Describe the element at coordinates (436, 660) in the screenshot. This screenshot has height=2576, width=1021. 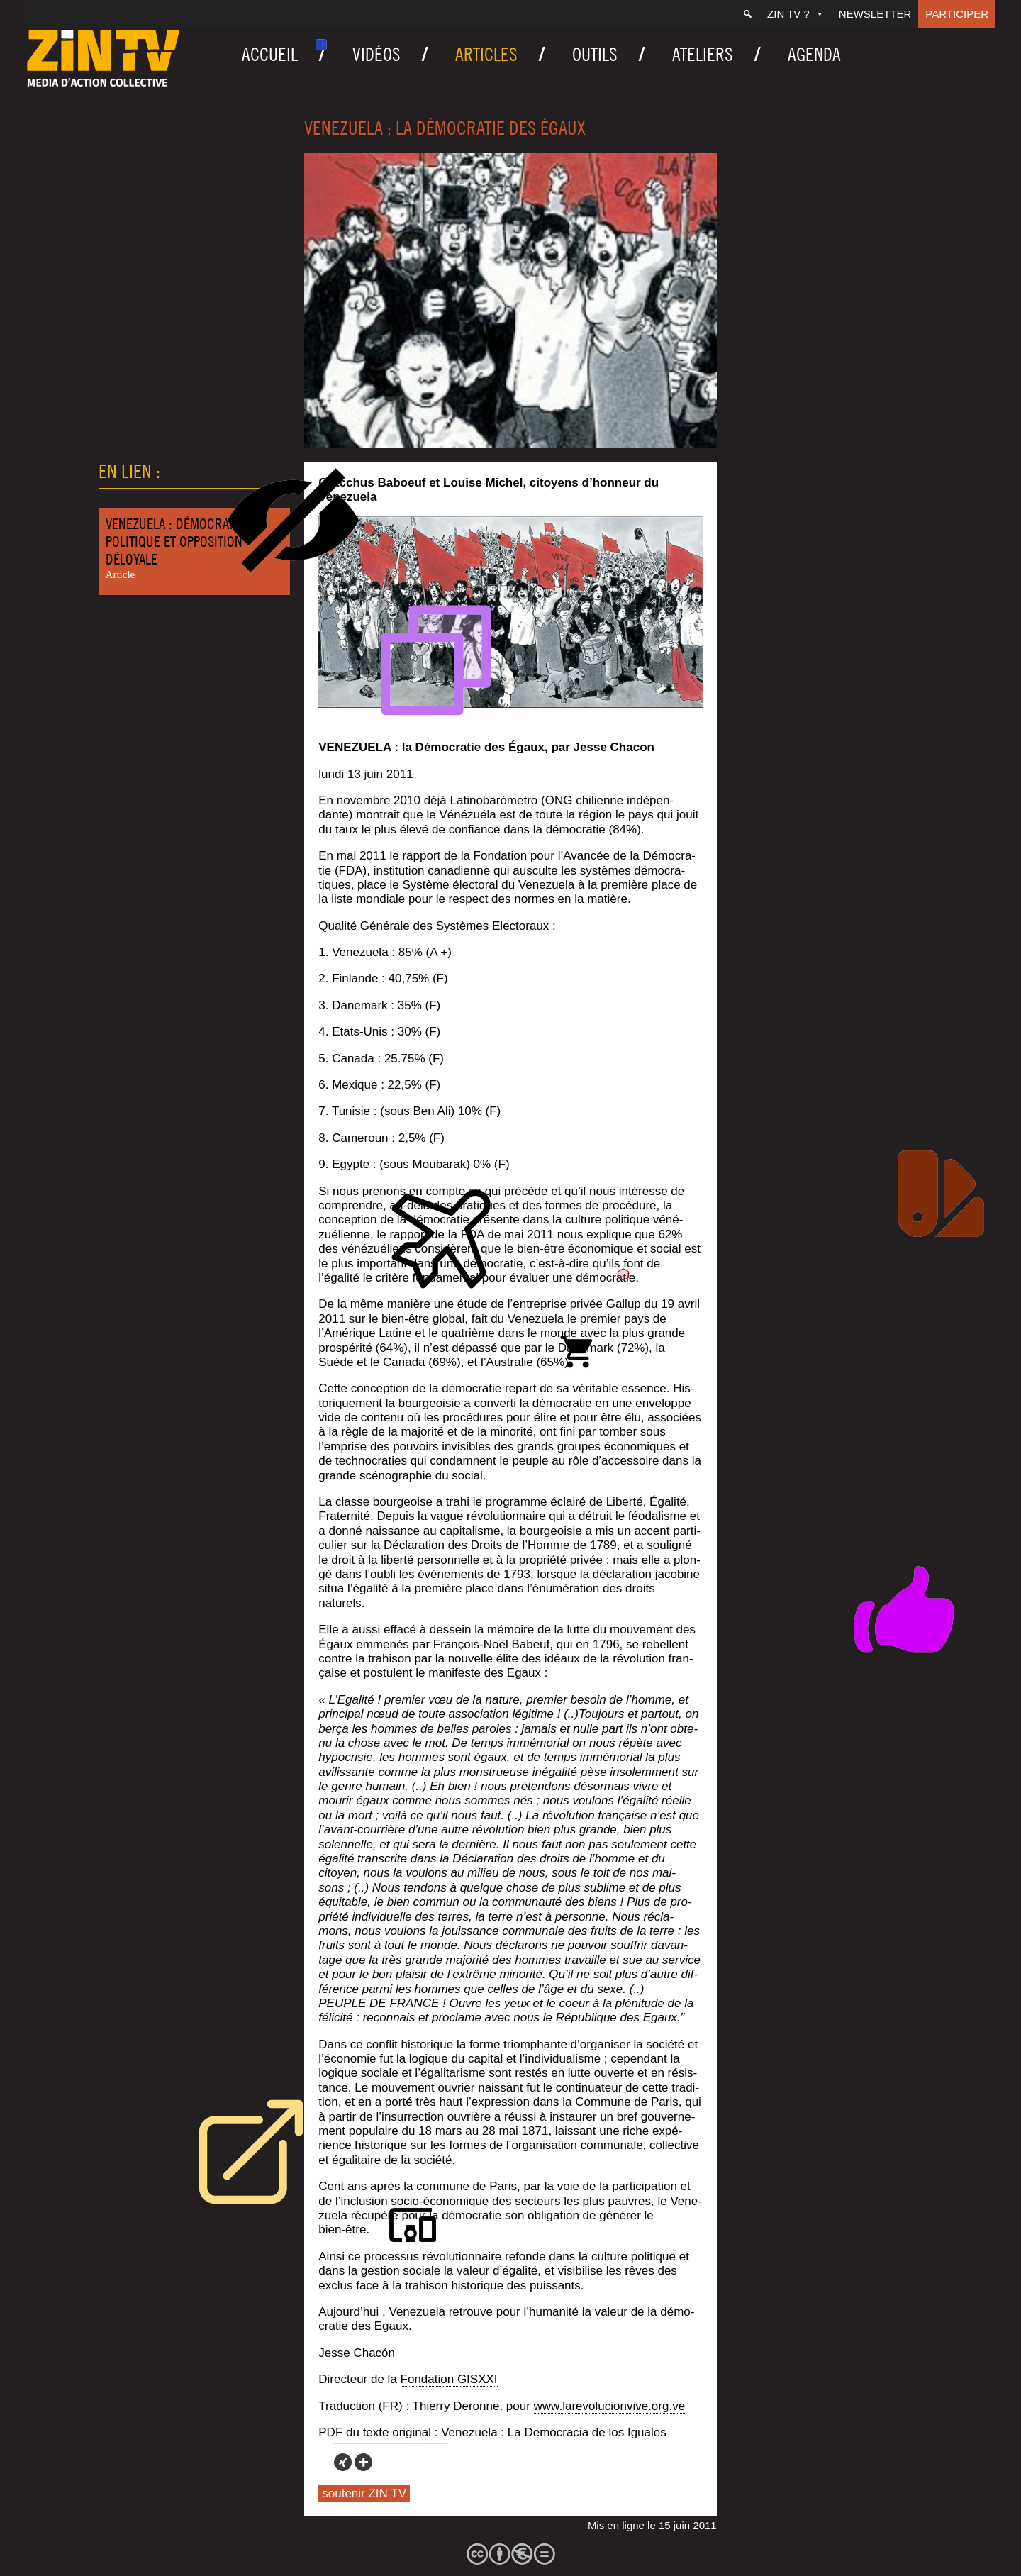
I see `copy to clipboard` at that location.